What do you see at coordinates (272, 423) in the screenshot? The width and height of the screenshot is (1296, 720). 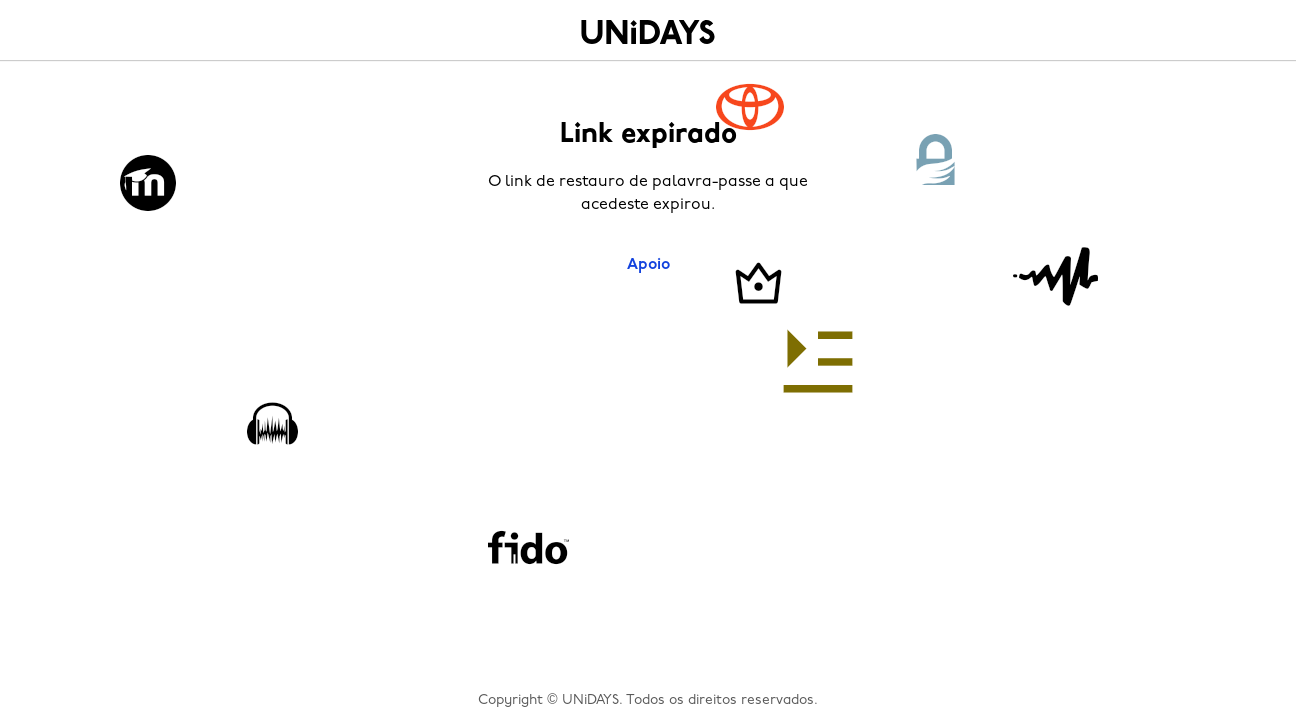 I see `open audacity audio editor` at bounding box center [272, 423].